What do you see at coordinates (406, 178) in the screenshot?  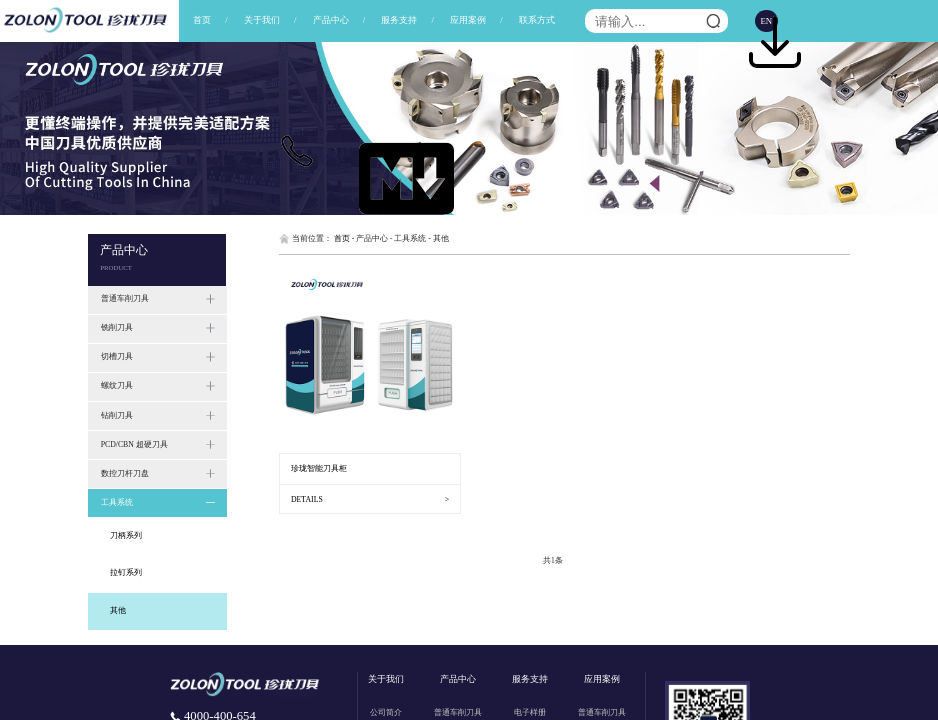 I see `indicates markdown formatting is supported` at bounding box center [406, 178].